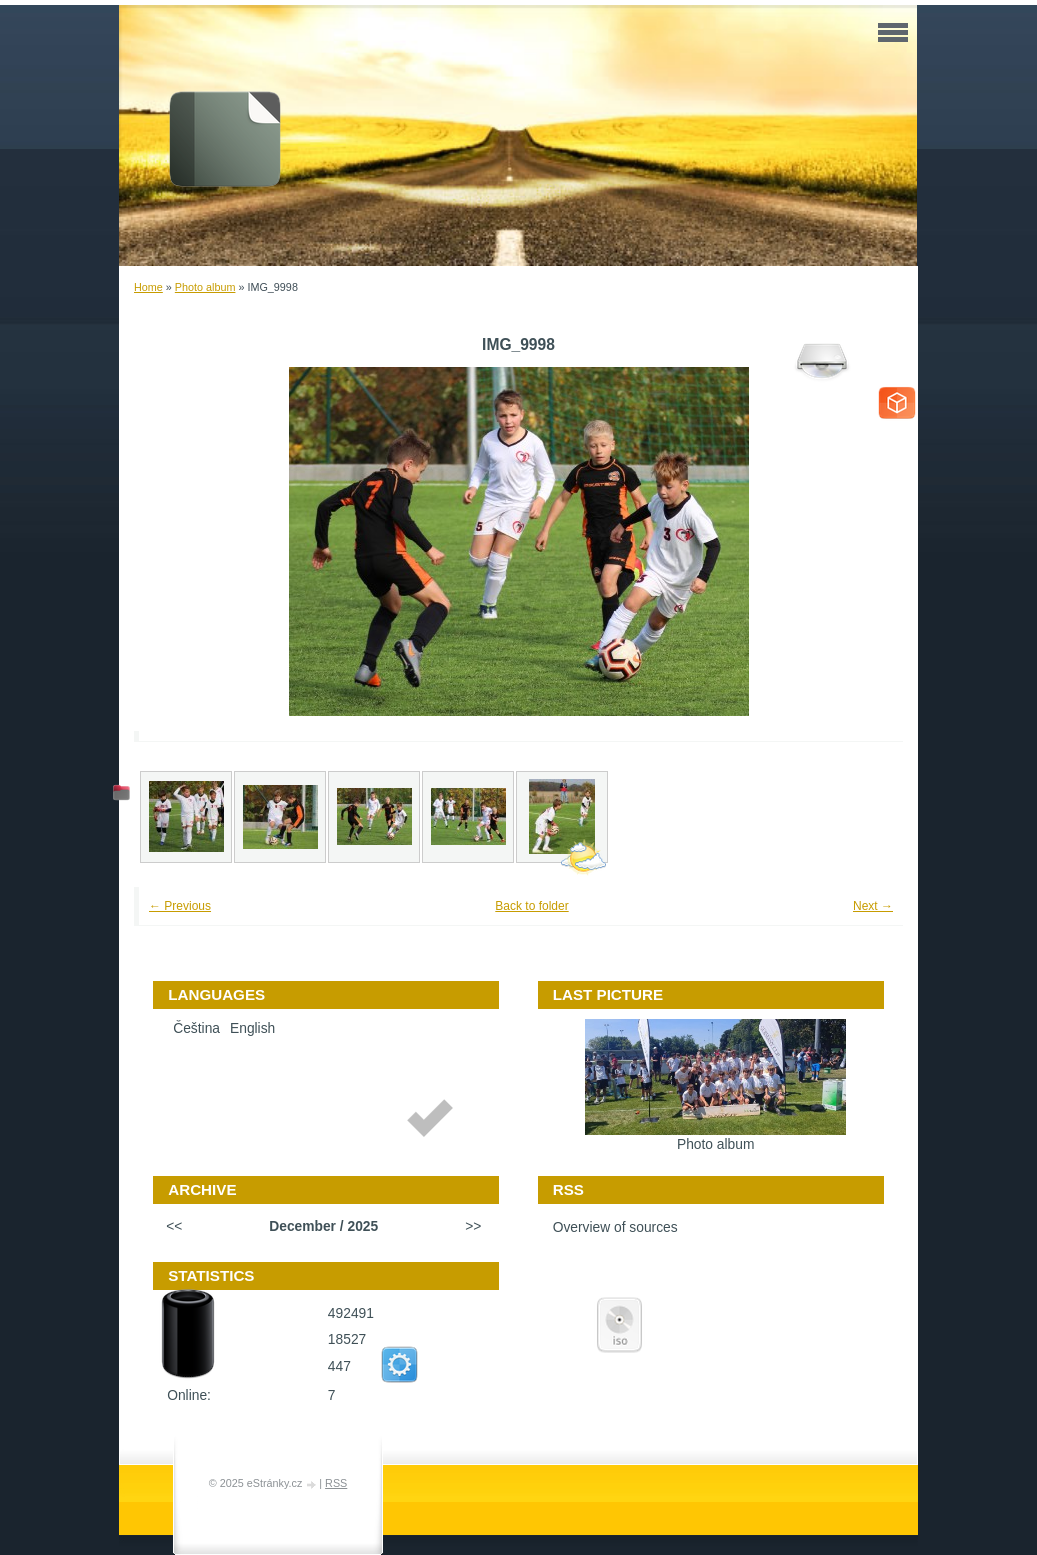 The width and height of the screenshot is (1037, 1555). Describe the element at coordinates (897, 402) in the screenshot. I see `open a 3D model file` at that location.